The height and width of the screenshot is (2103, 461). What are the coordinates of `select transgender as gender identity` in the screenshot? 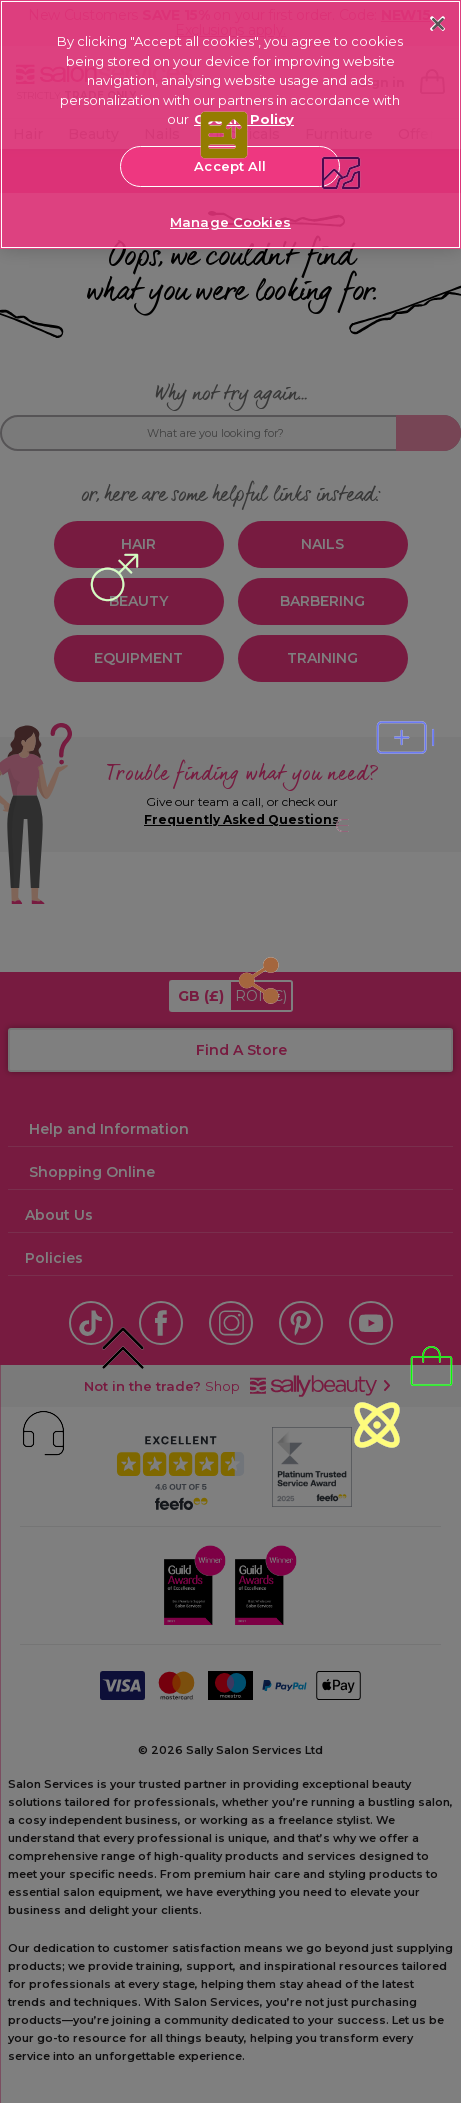 It's located at (115, 576).